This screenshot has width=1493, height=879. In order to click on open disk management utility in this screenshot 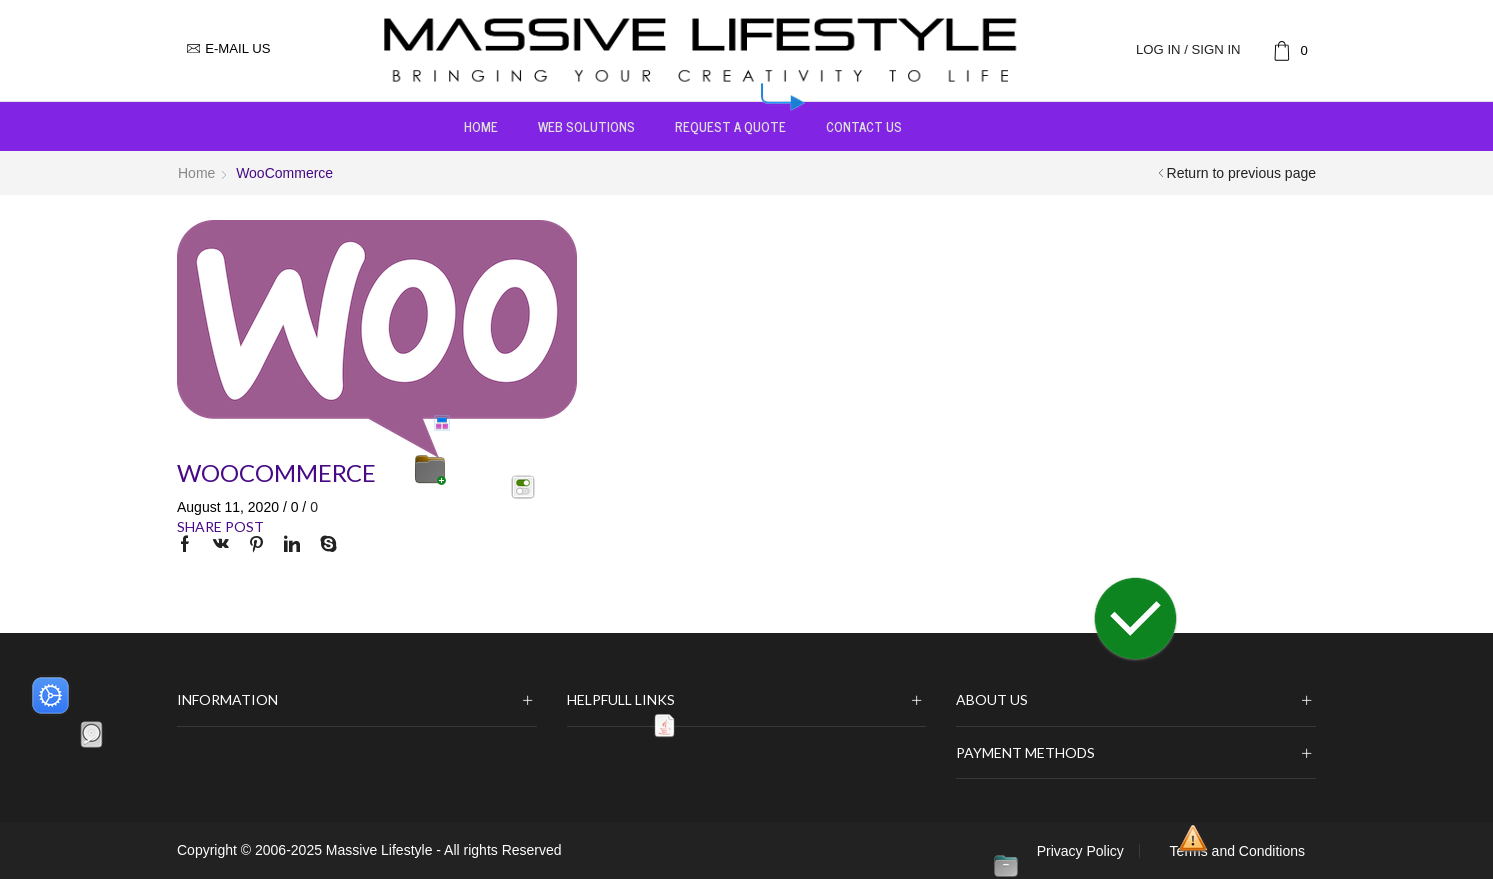, I will do `click(91, 734)`.